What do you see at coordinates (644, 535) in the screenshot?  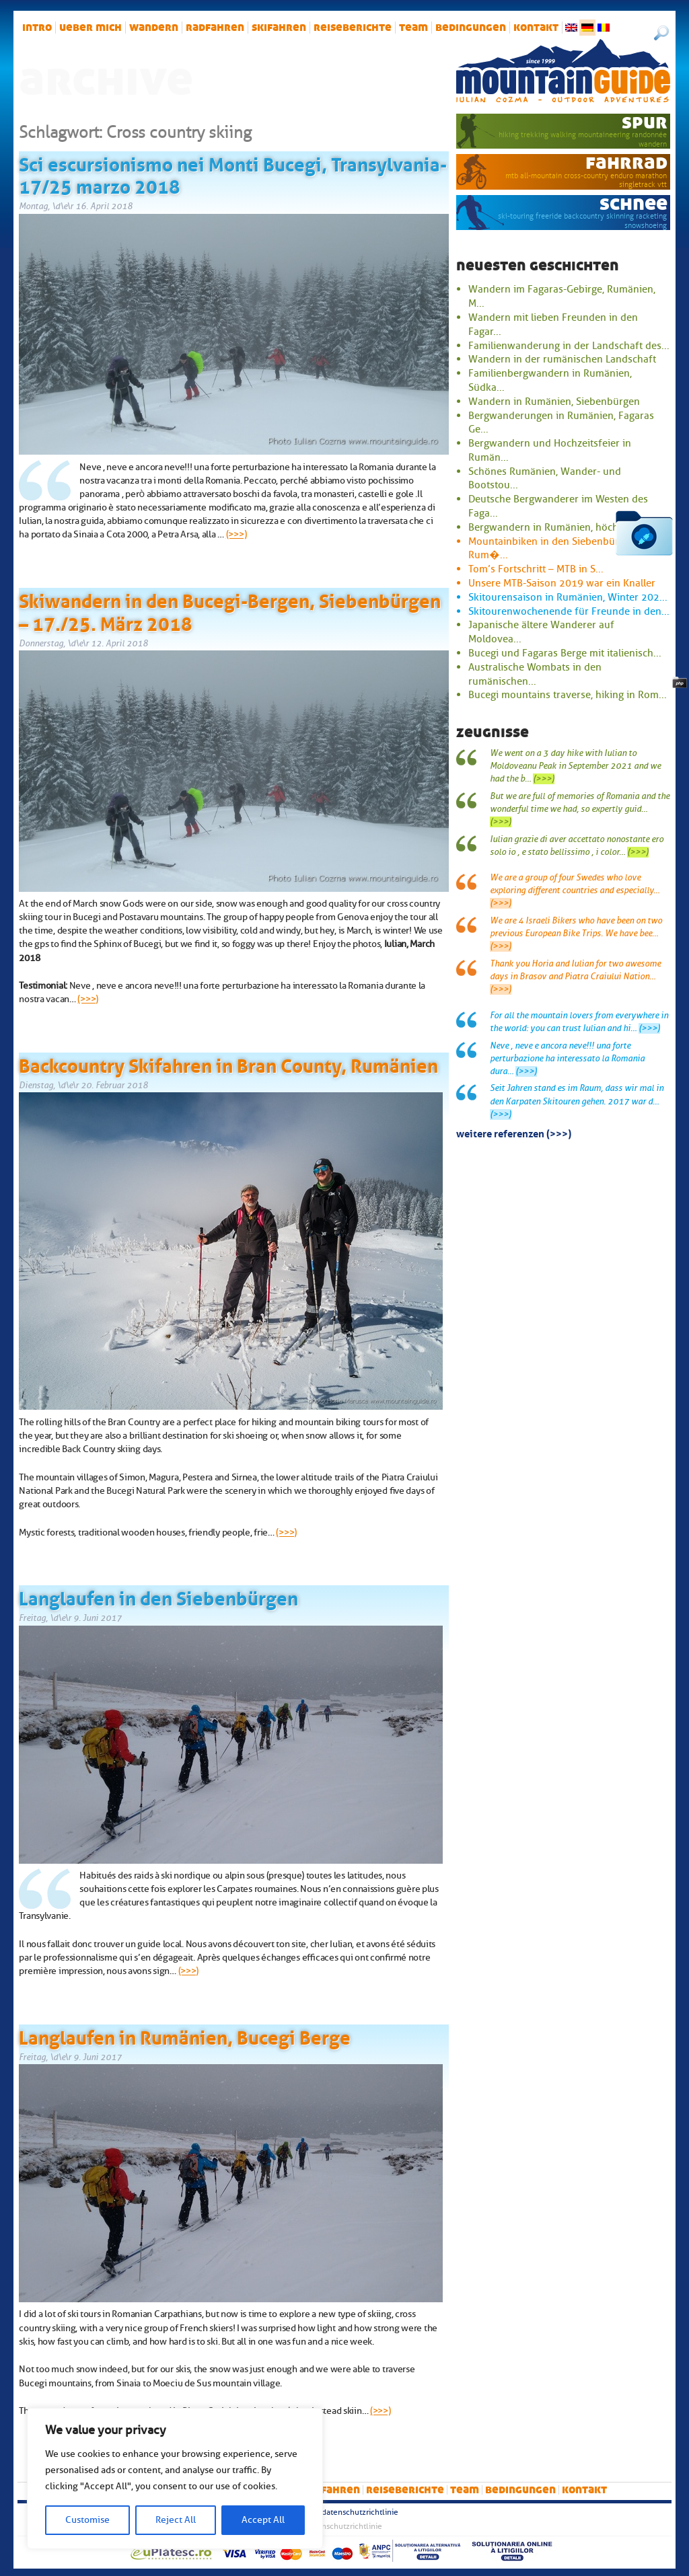 I see `open microsoft iot plug and play folder` at bounding box center [644, 535].